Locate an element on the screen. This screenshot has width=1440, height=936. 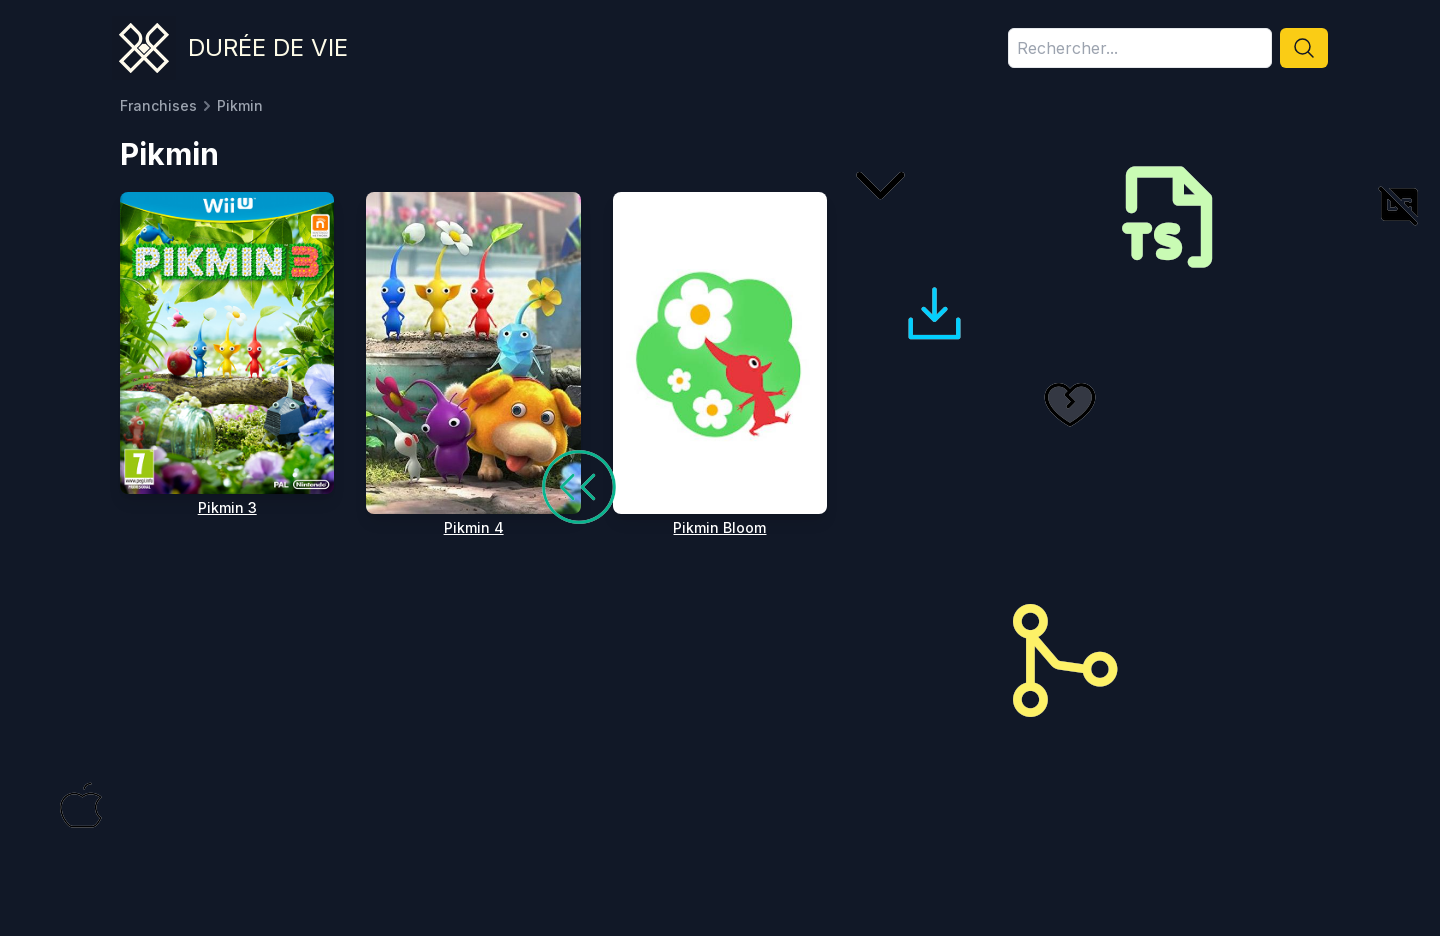
indicates Apple device or iOS compatibility is located at coordinates (82, 808).